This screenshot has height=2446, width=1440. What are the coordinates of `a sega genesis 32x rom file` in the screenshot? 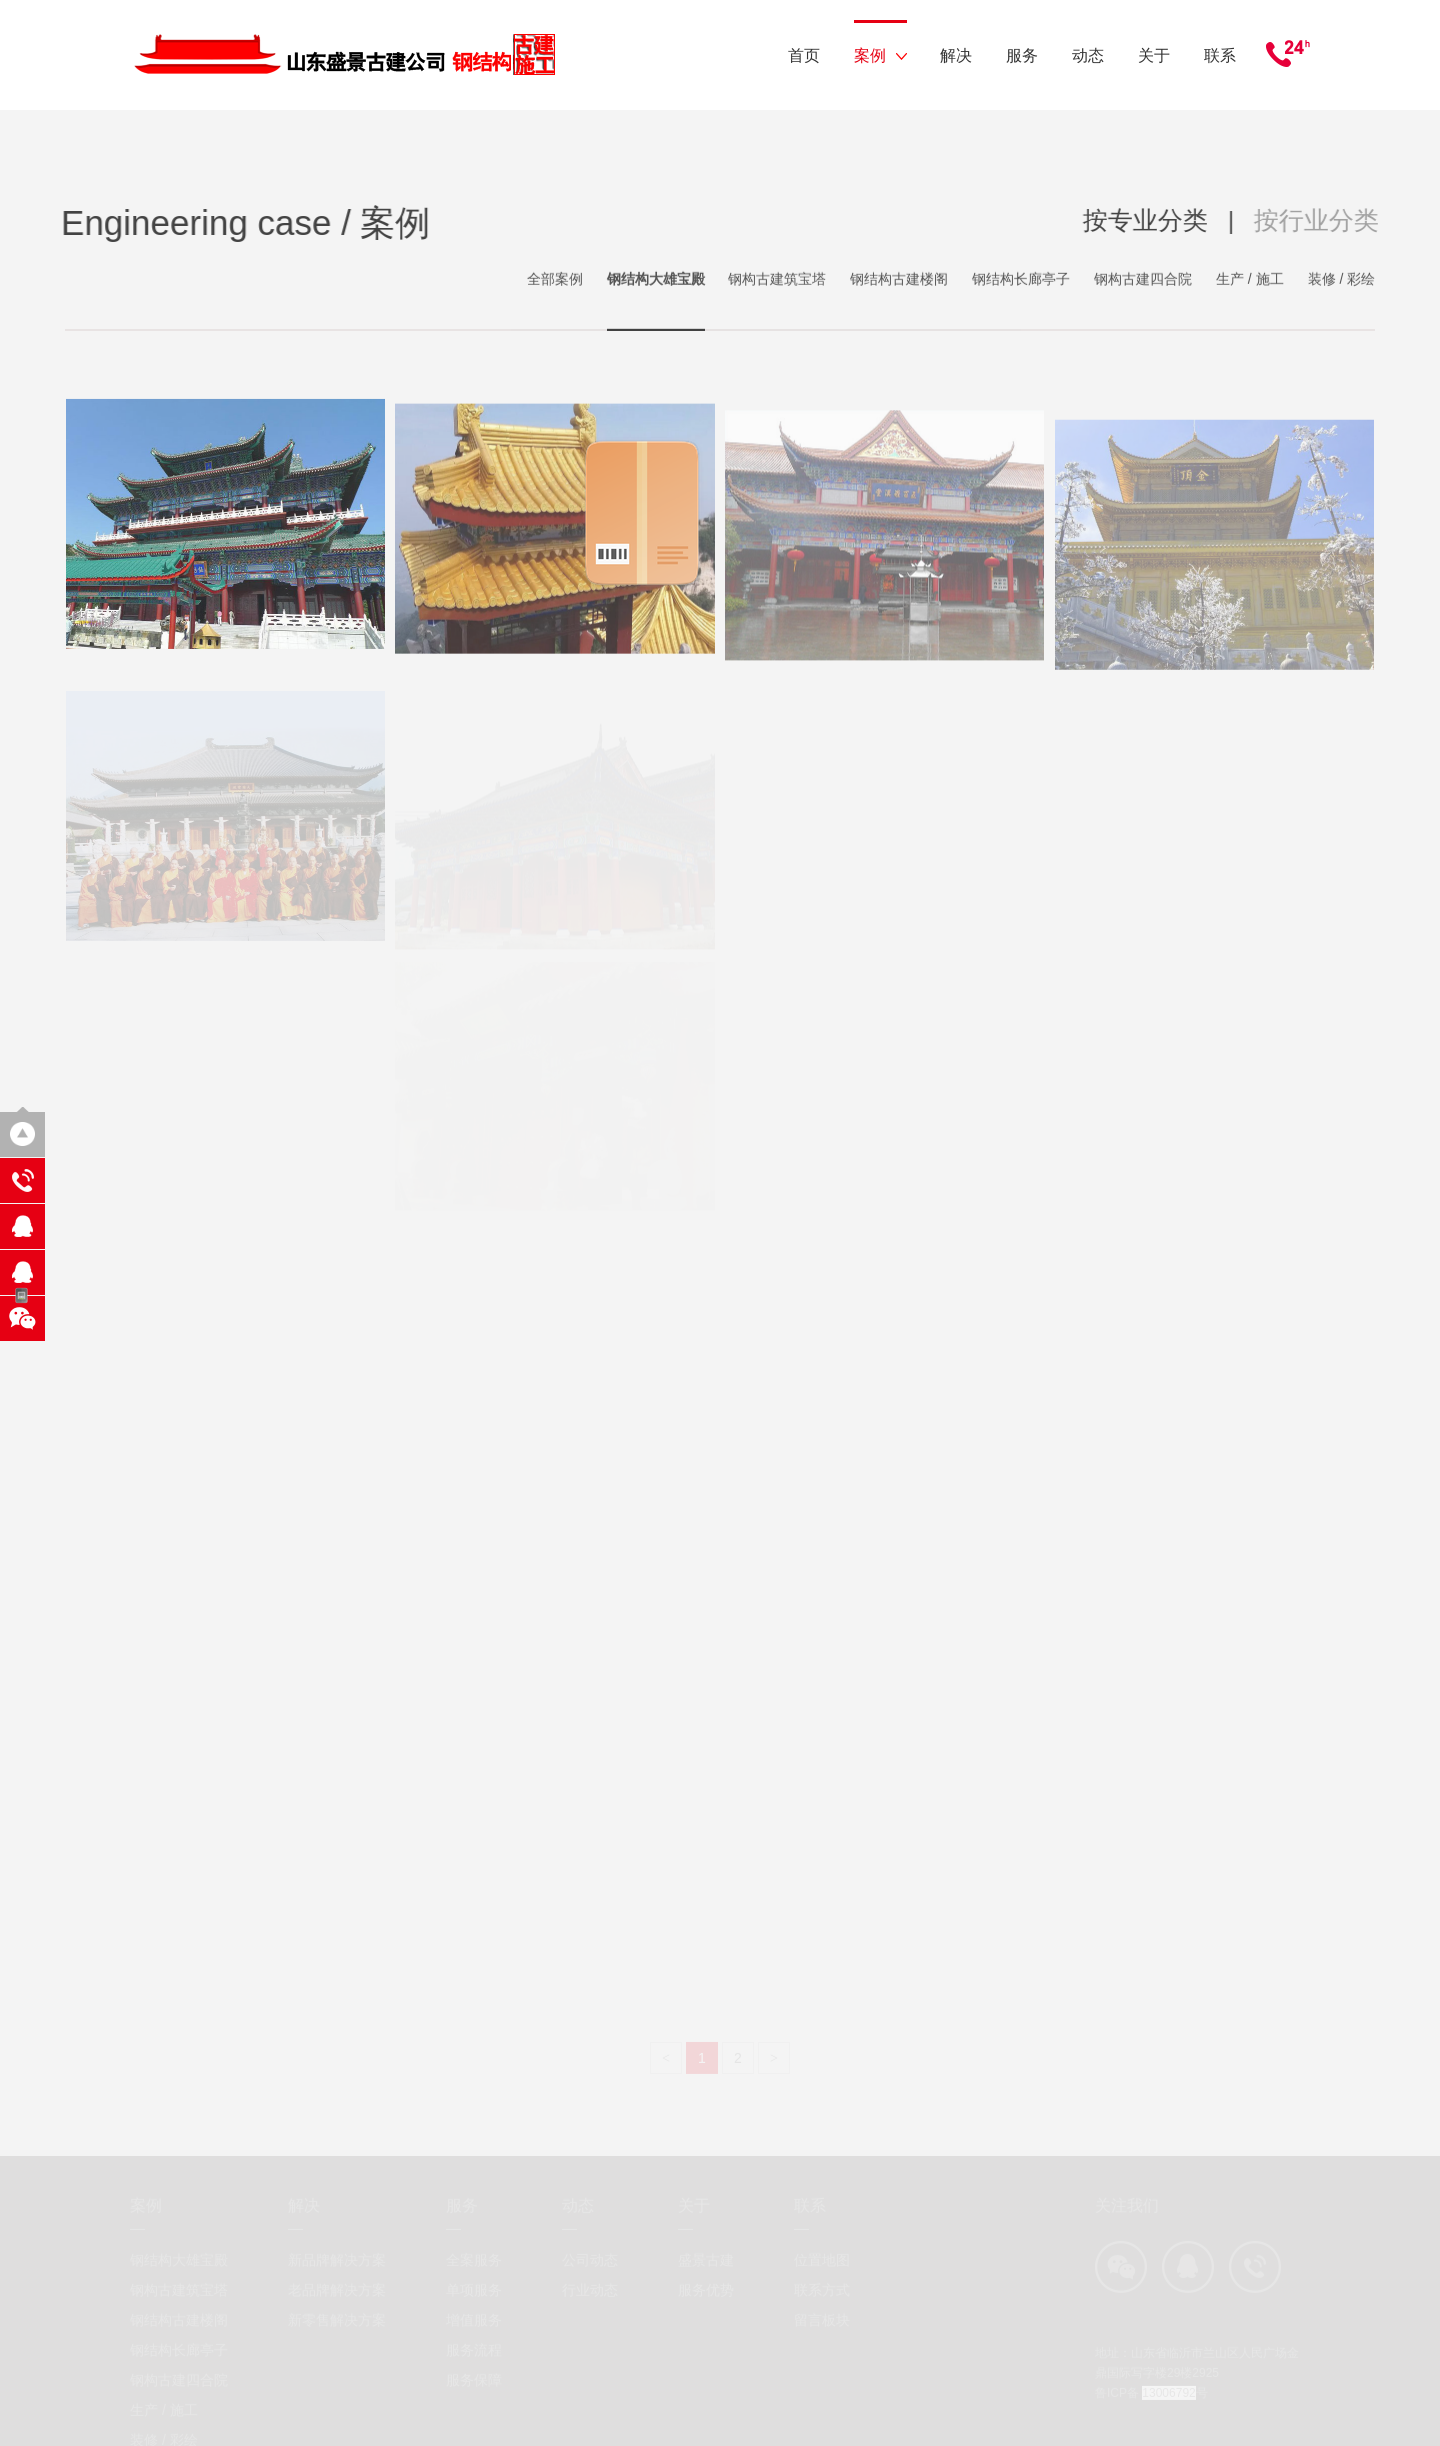 It's located at (21, 1295).